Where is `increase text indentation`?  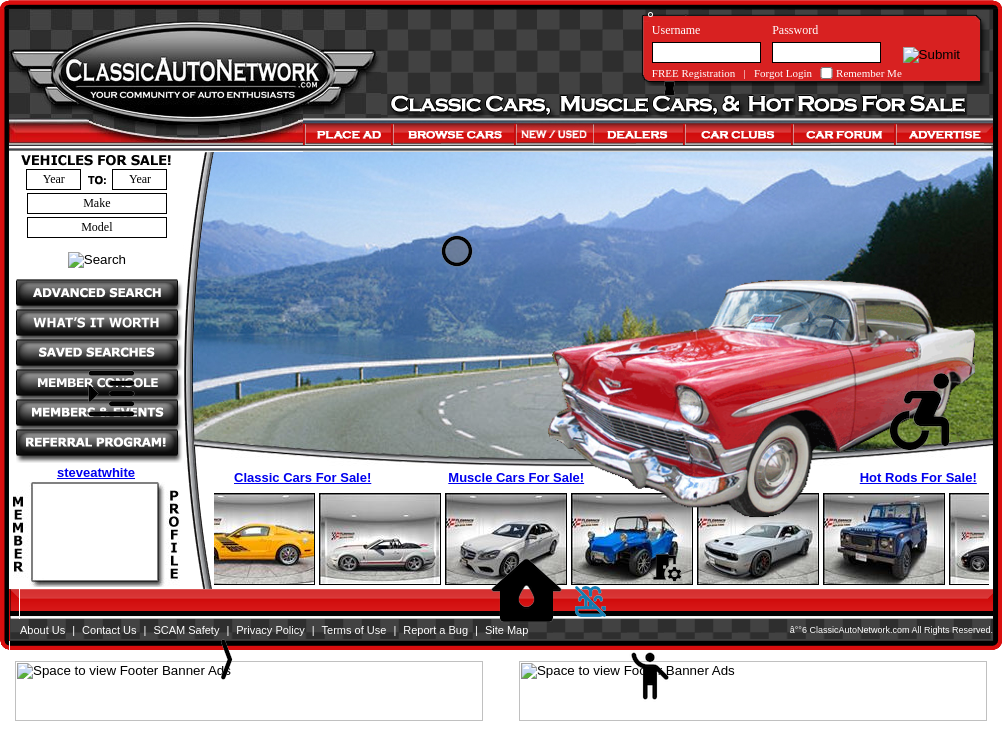
increase text indentation is located at coordinates (111, 393).